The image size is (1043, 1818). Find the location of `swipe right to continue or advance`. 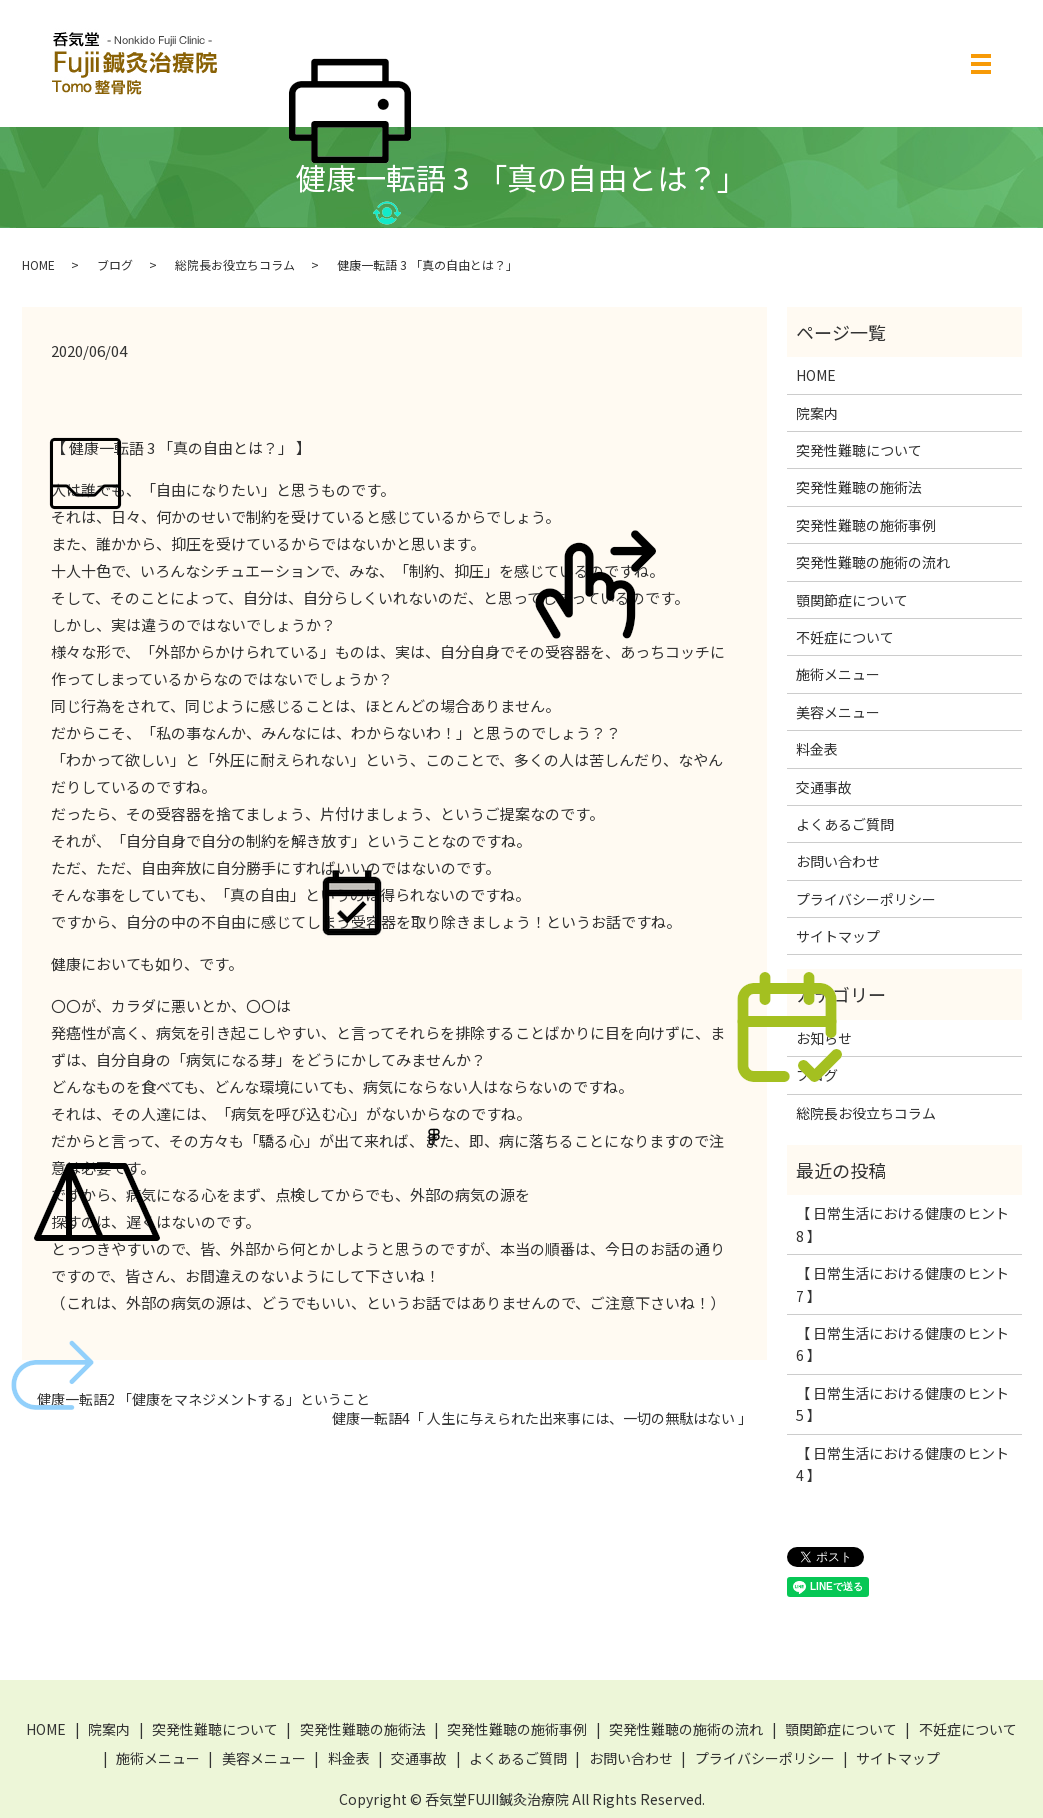

swipe right to continue or advance is located at coordinates (589, 588).